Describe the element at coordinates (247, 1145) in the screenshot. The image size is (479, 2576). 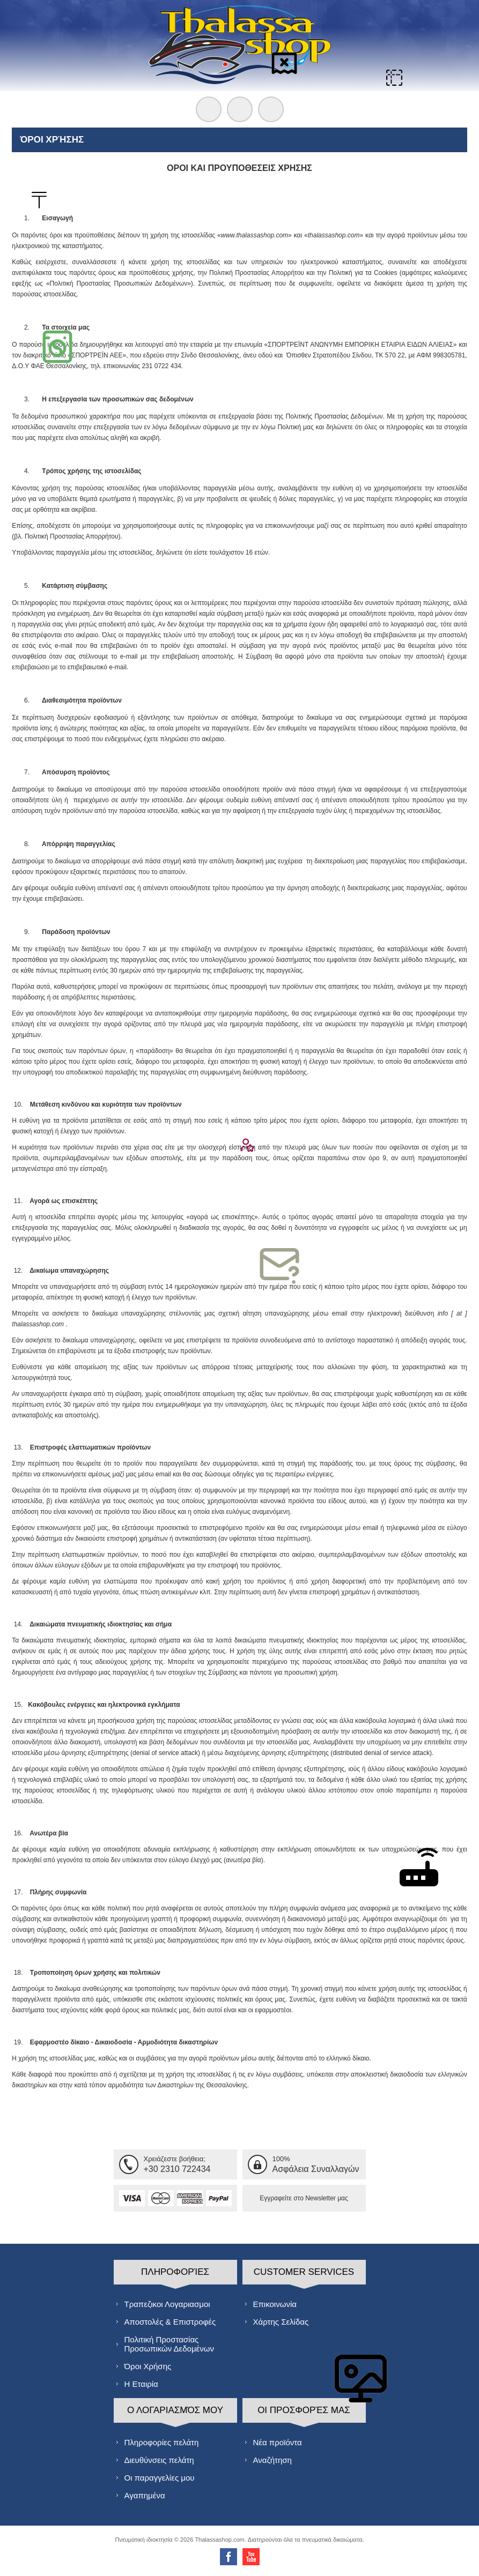
I see `view favorite or starred user` at that location.